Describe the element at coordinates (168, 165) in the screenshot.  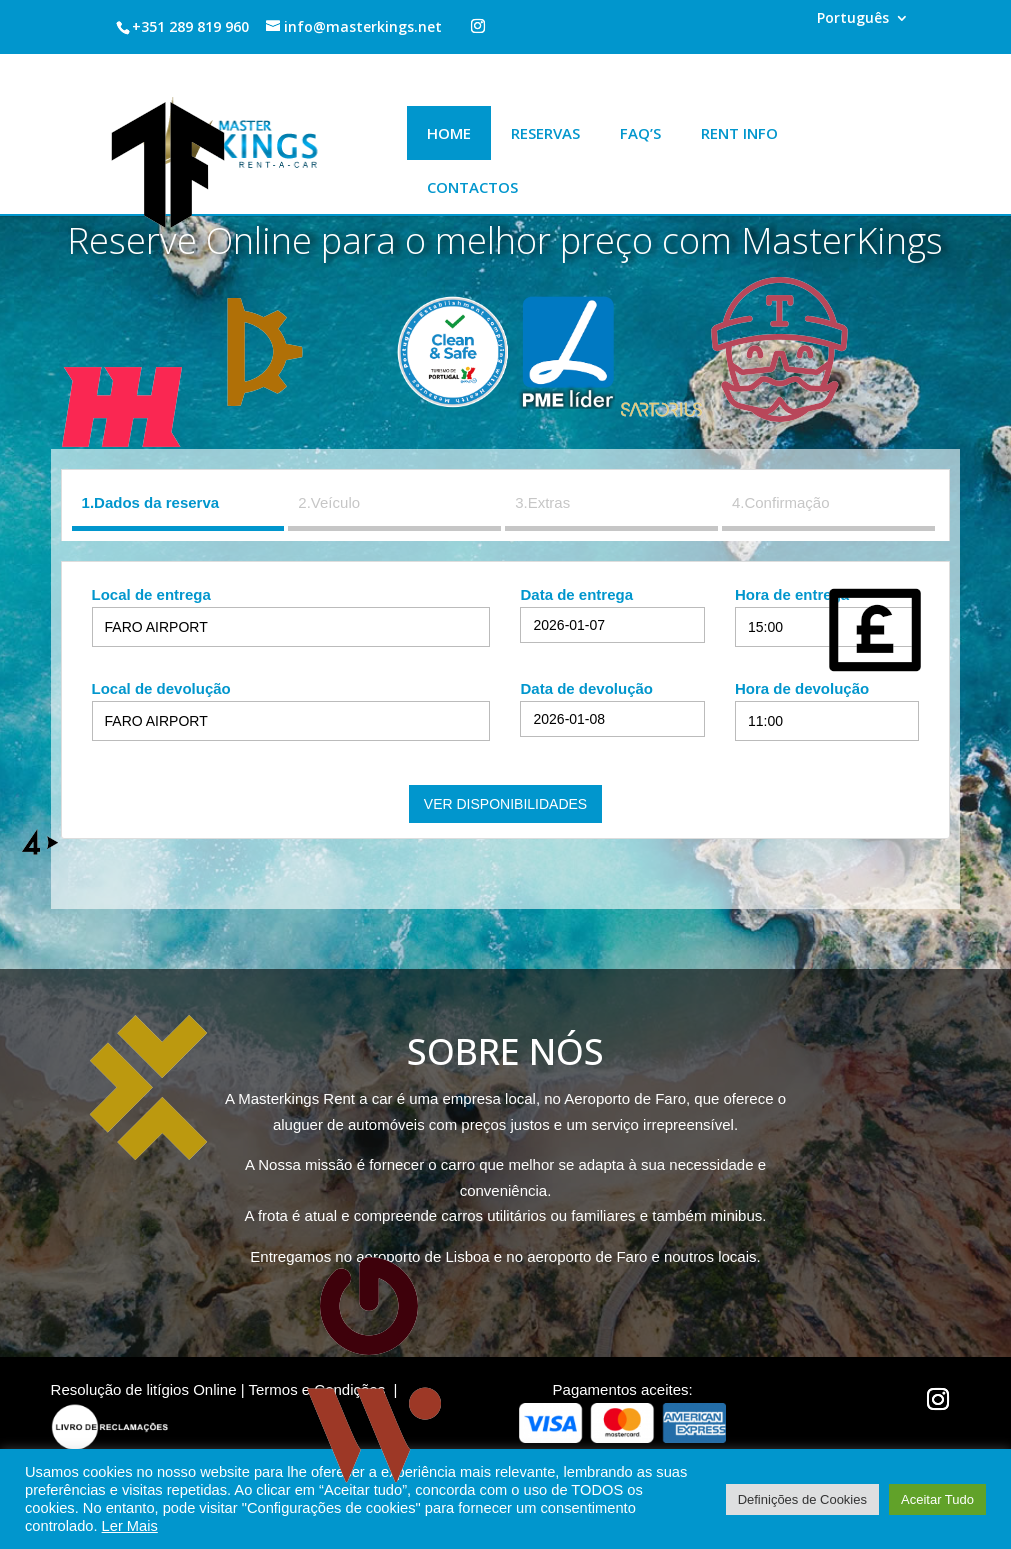
I see `TensorFlow machine learning framework logo` at that location.